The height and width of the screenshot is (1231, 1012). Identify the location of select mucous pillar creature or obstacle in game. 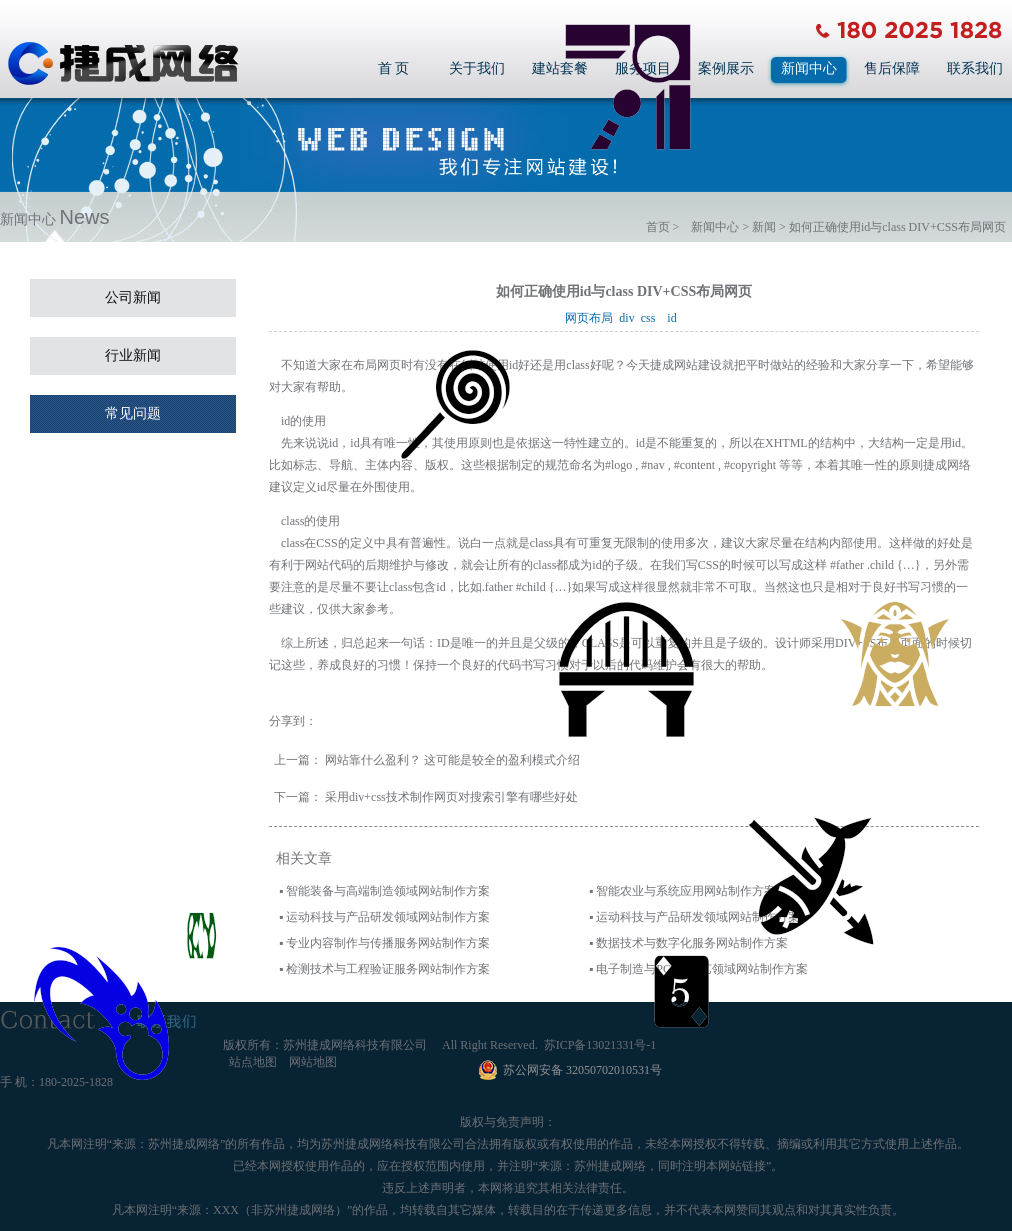
(201, 935).